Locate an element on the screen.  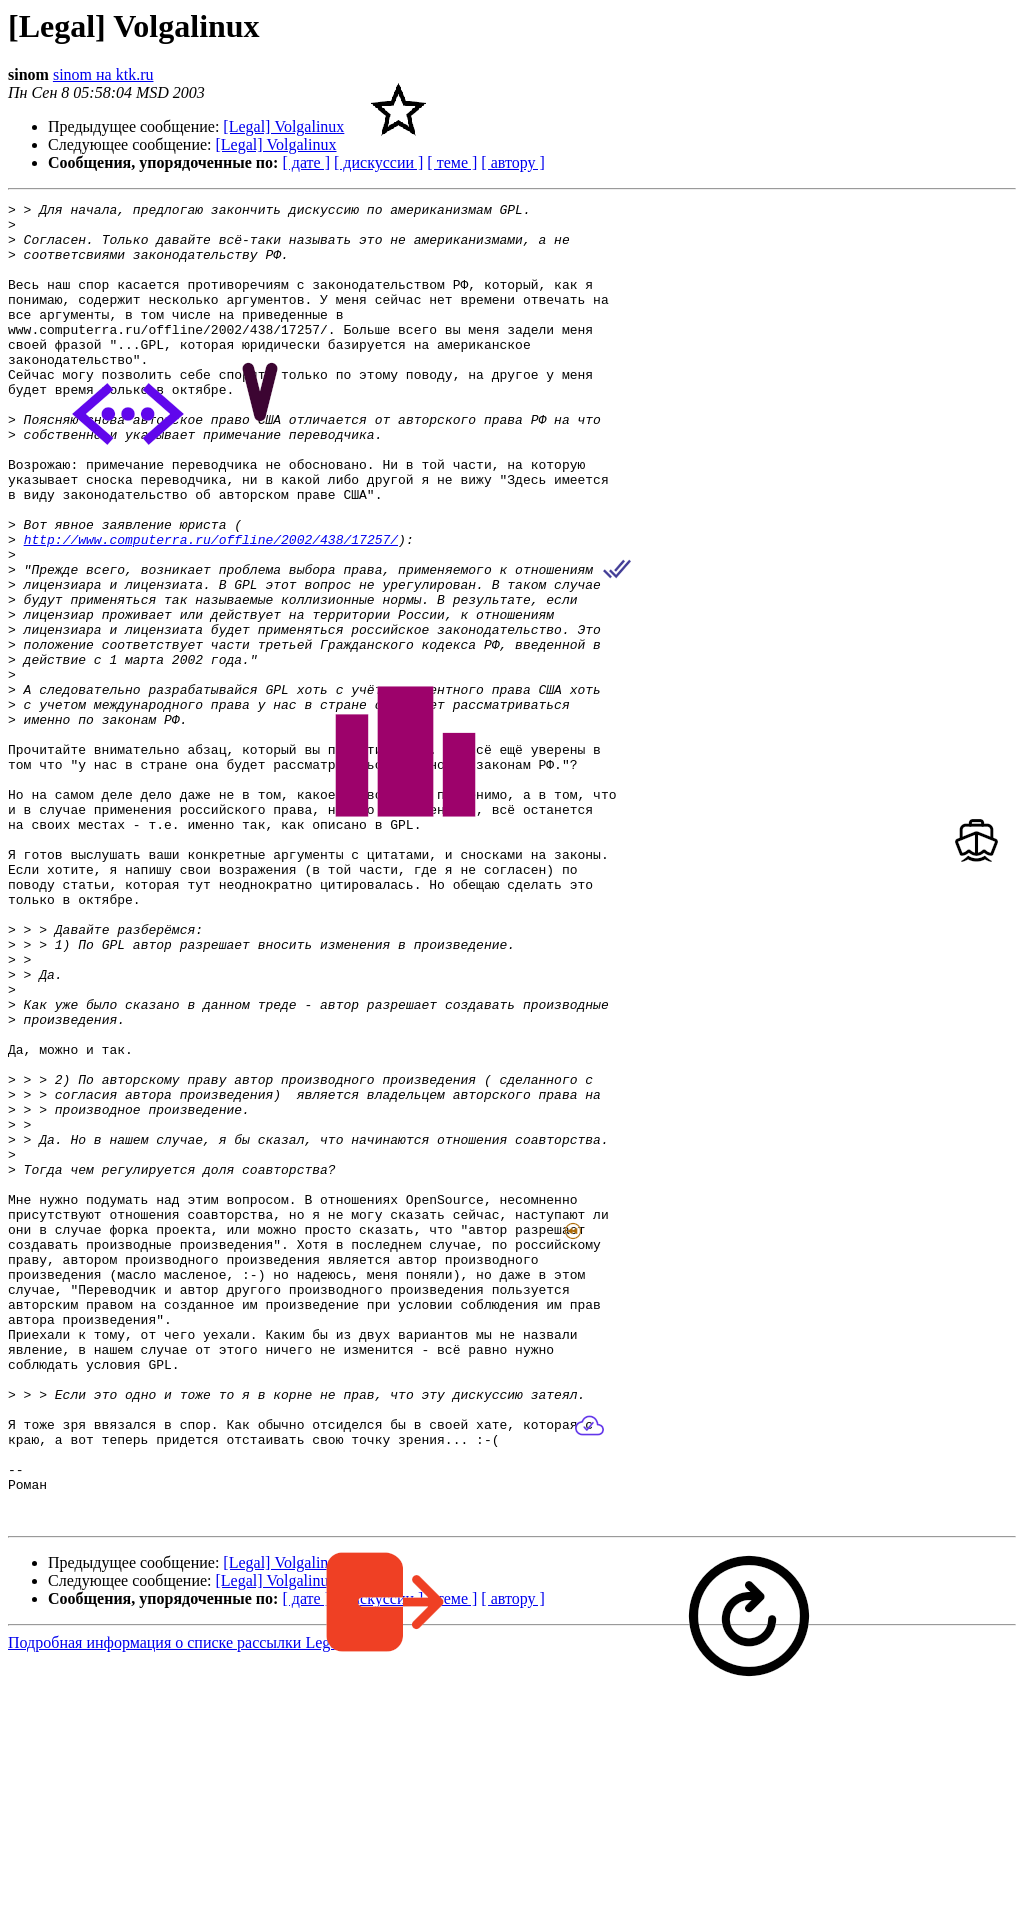
view rankings or leaderboard is located at coordinates (405, 751).